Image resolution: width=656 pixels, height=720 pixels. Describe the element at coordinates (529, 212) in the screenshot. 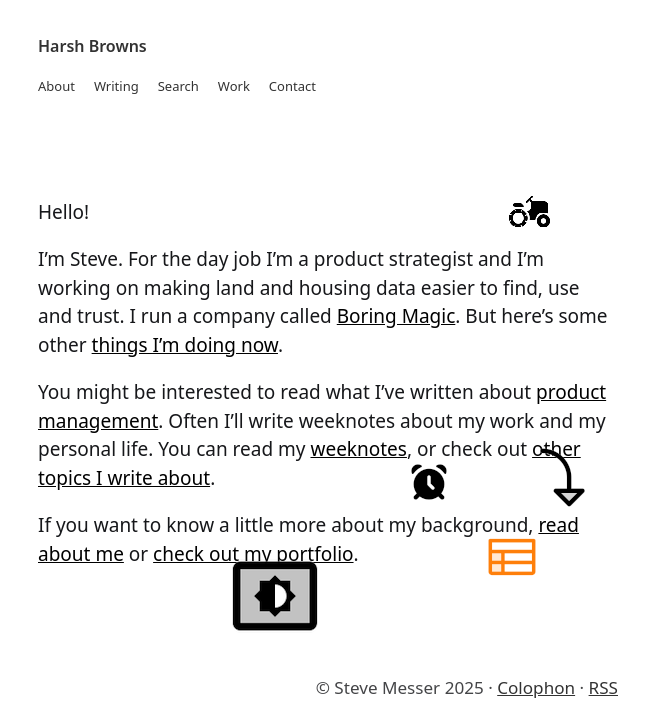

I see `access agricultural or farming features` at that location.